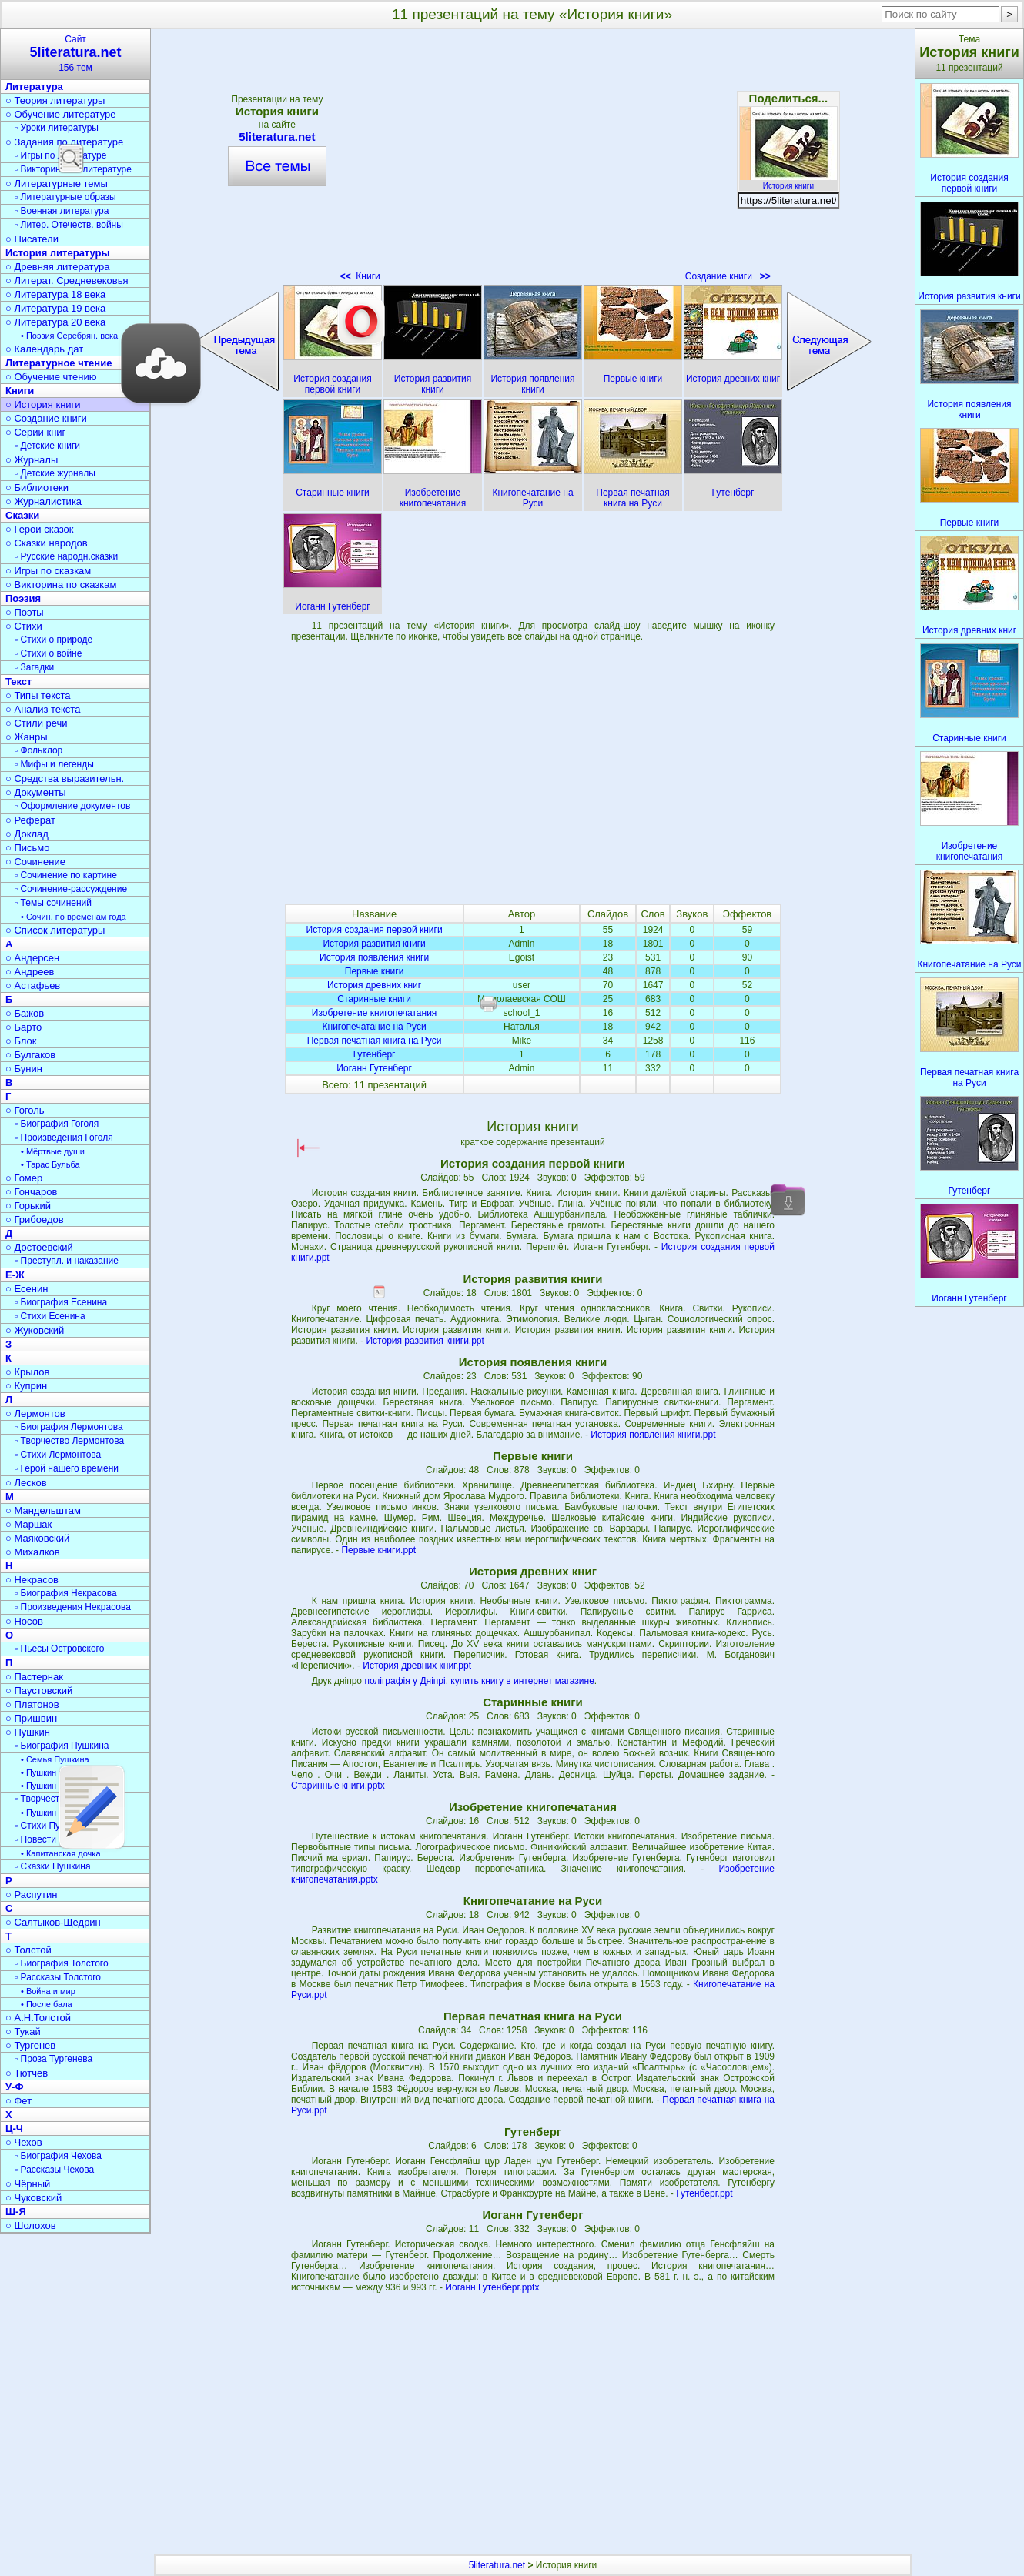 The width and height of the screenshot is (1024, 2576). Describe the element at coordinates (161, 363) in the screenshot. I see `open puddletag audio tag editor` at that location.